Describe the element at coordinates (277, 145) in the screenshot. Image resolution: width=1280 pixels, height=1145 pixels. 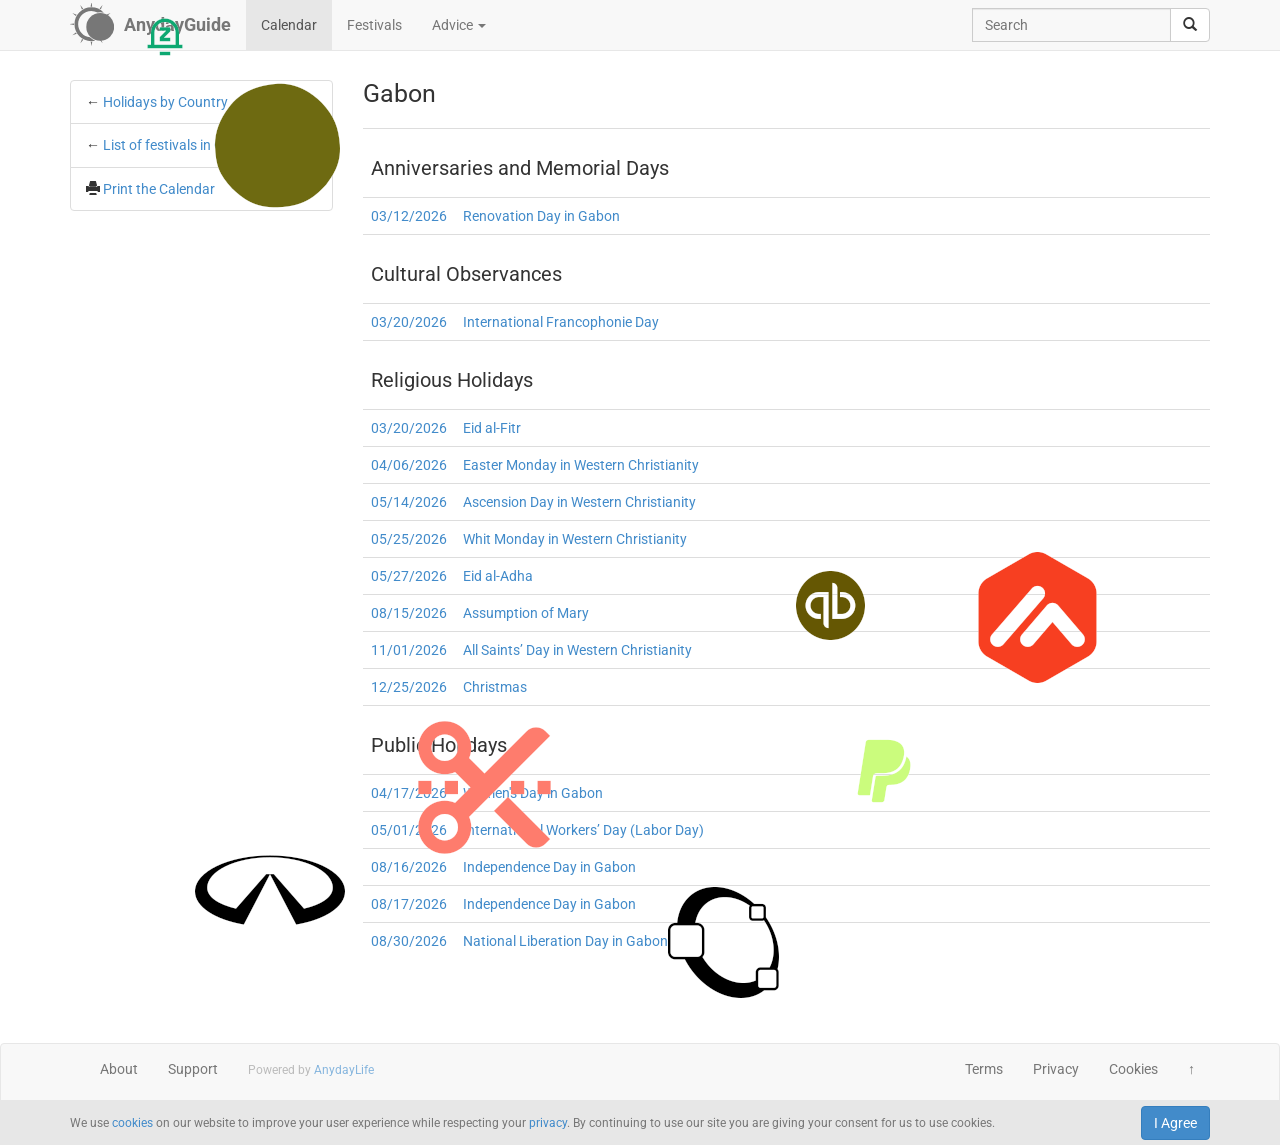
I see `open the Headspace meditation app` at that location.